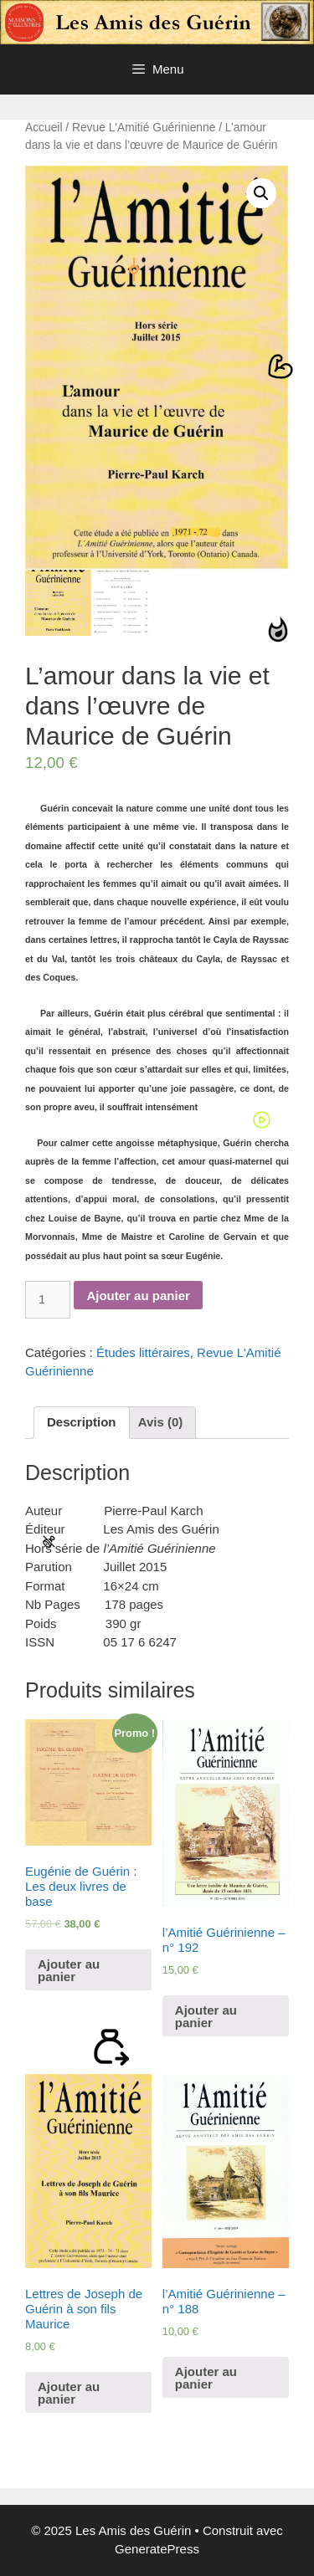 Image resolution: width=314 pixels, height=2576 pixels. I want to click on indicates strength or power feature, so click(281, 366).